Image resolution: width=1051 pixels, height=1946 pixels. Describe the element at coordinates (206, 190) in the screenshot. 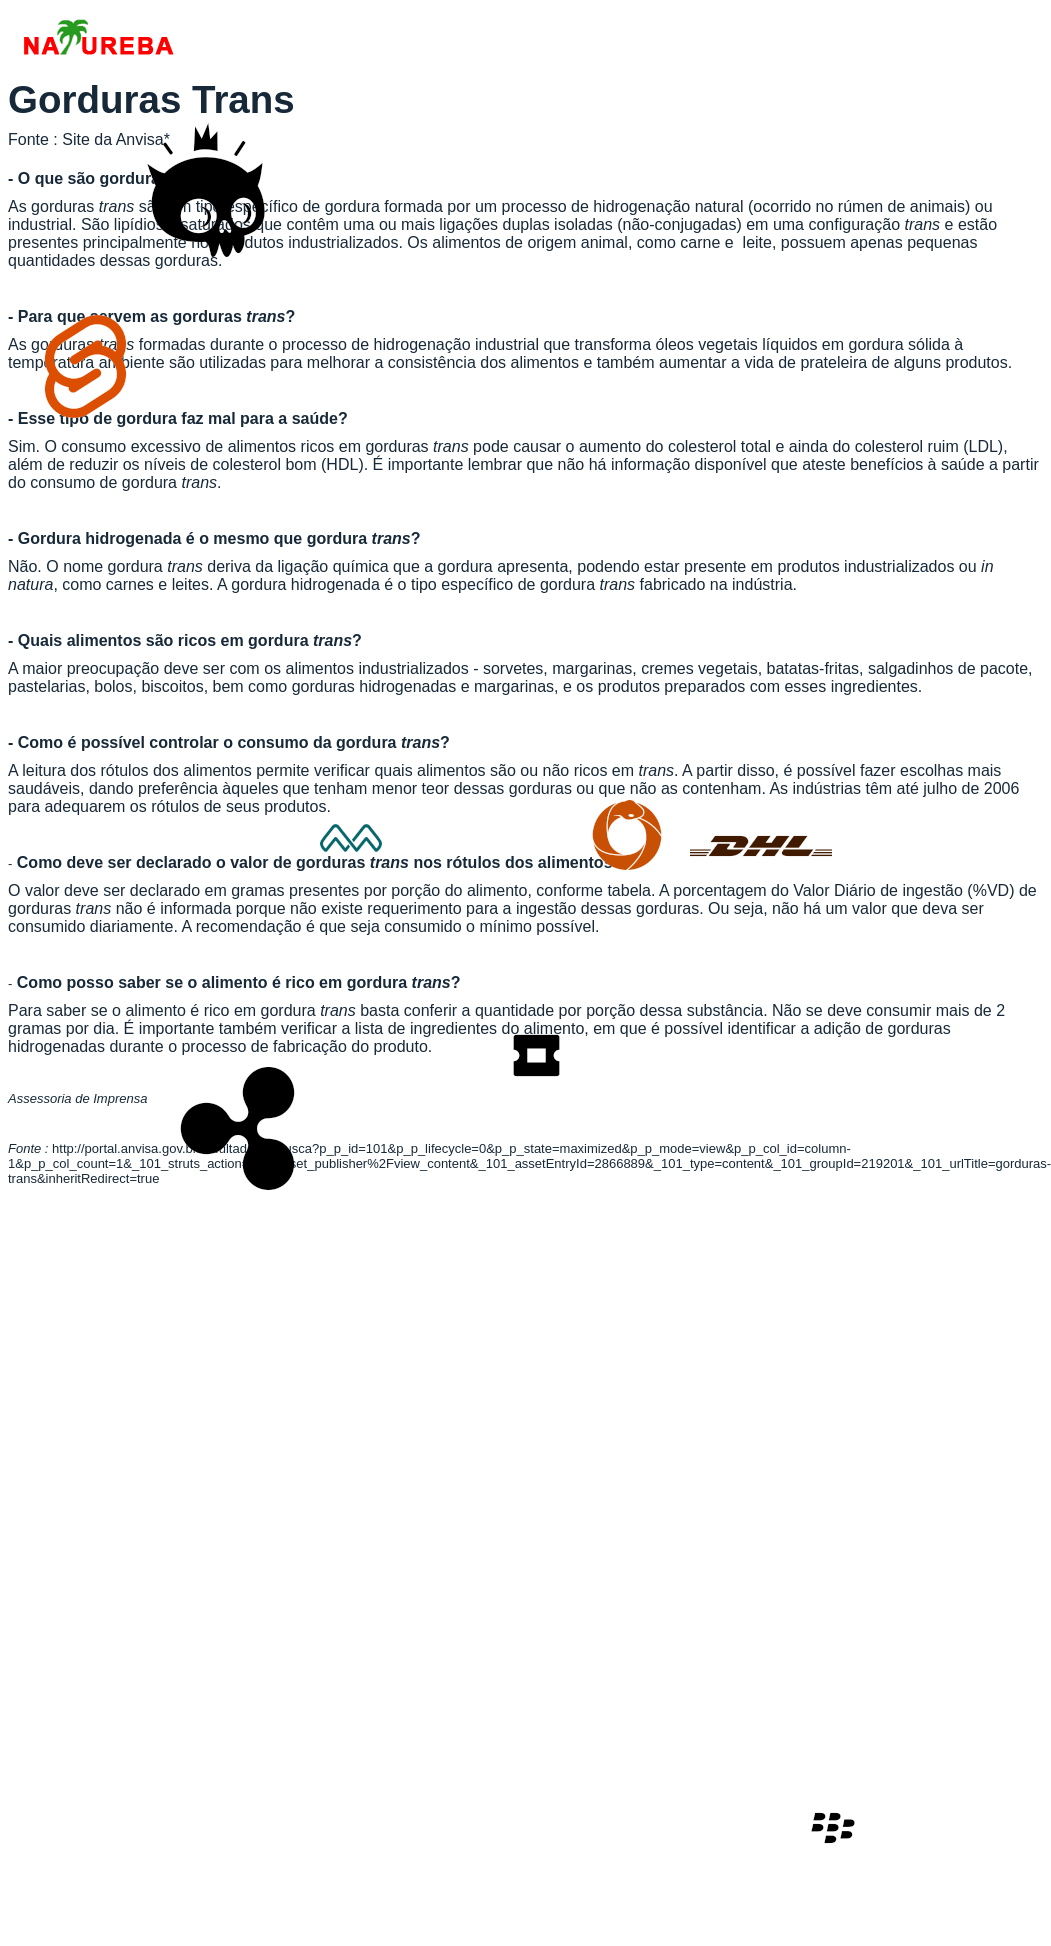

I see `skeleton ui framework logo` at that location.